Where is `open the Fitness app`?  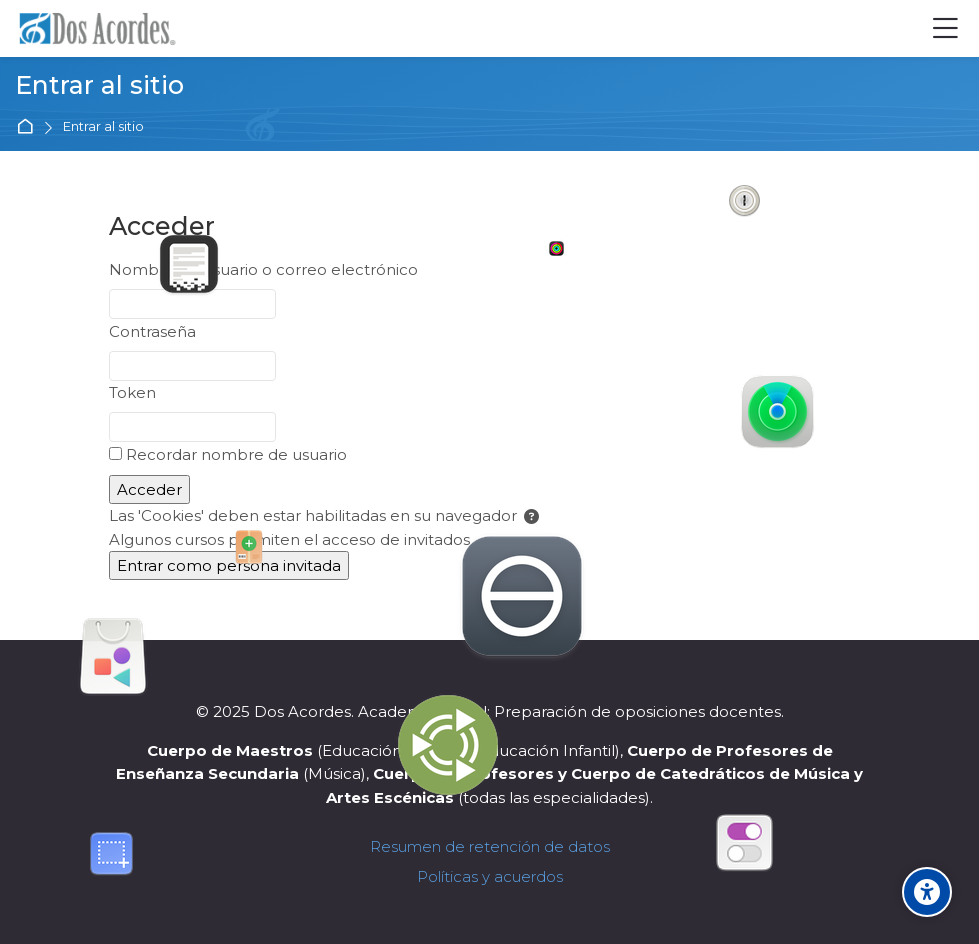
open the Fitness app is located at coordinates (556, 248).